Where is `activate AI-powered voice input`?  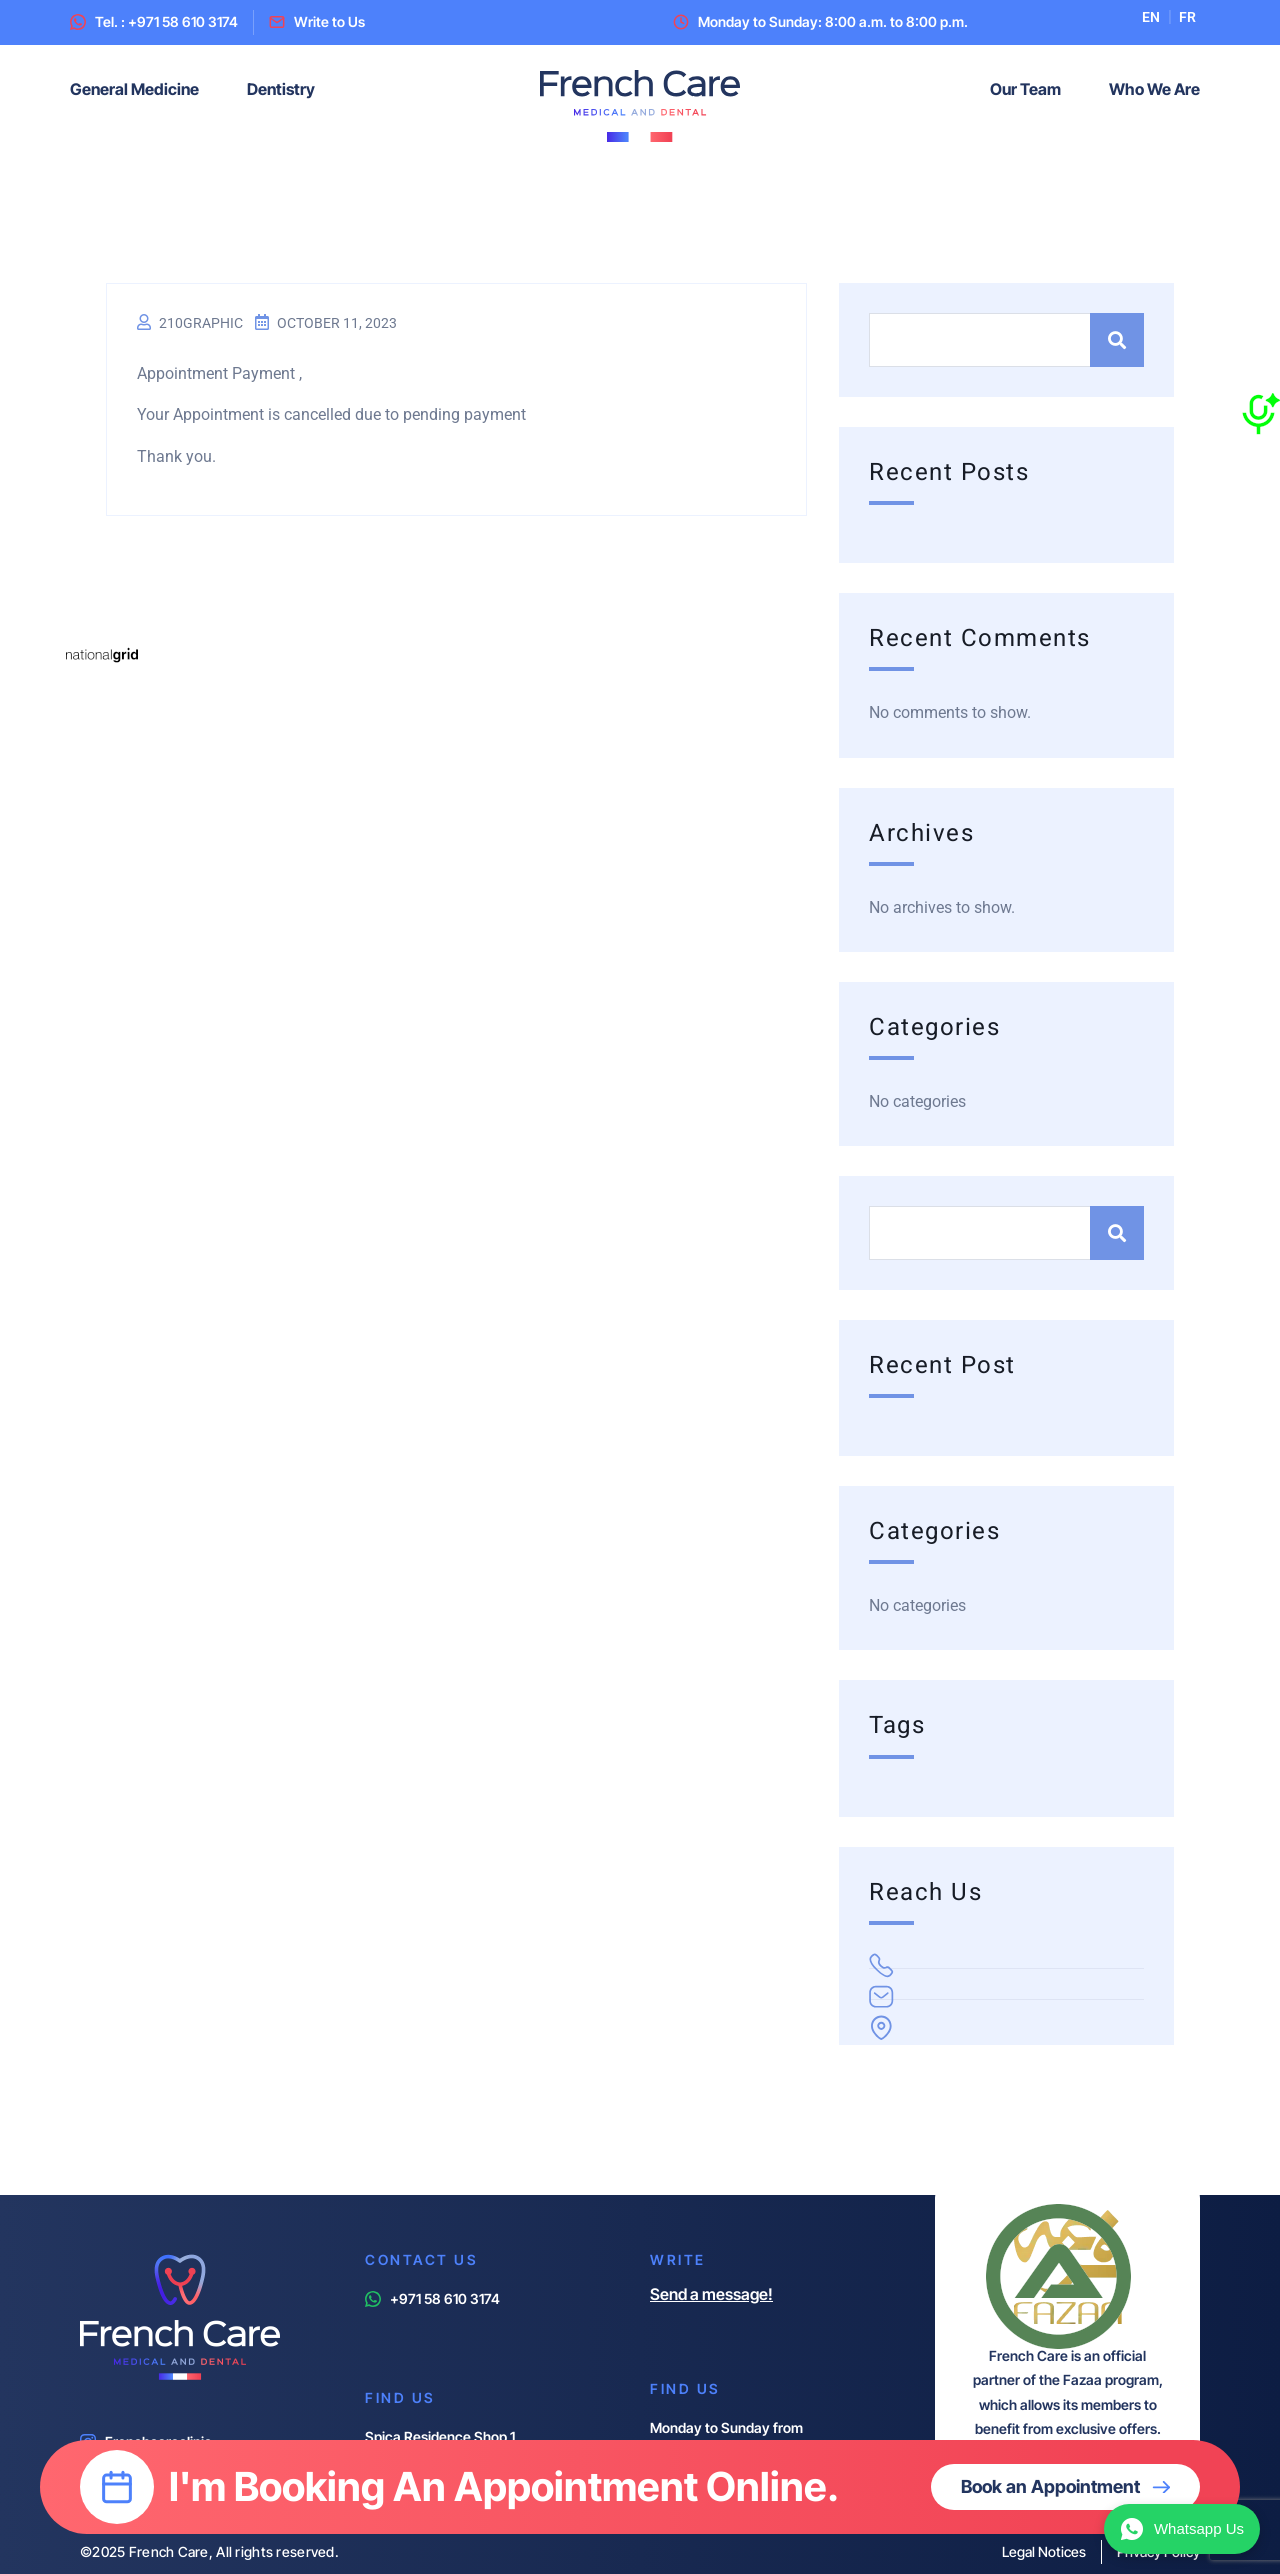 activate AI-powered voice input is located at coordinates (1258, 414).